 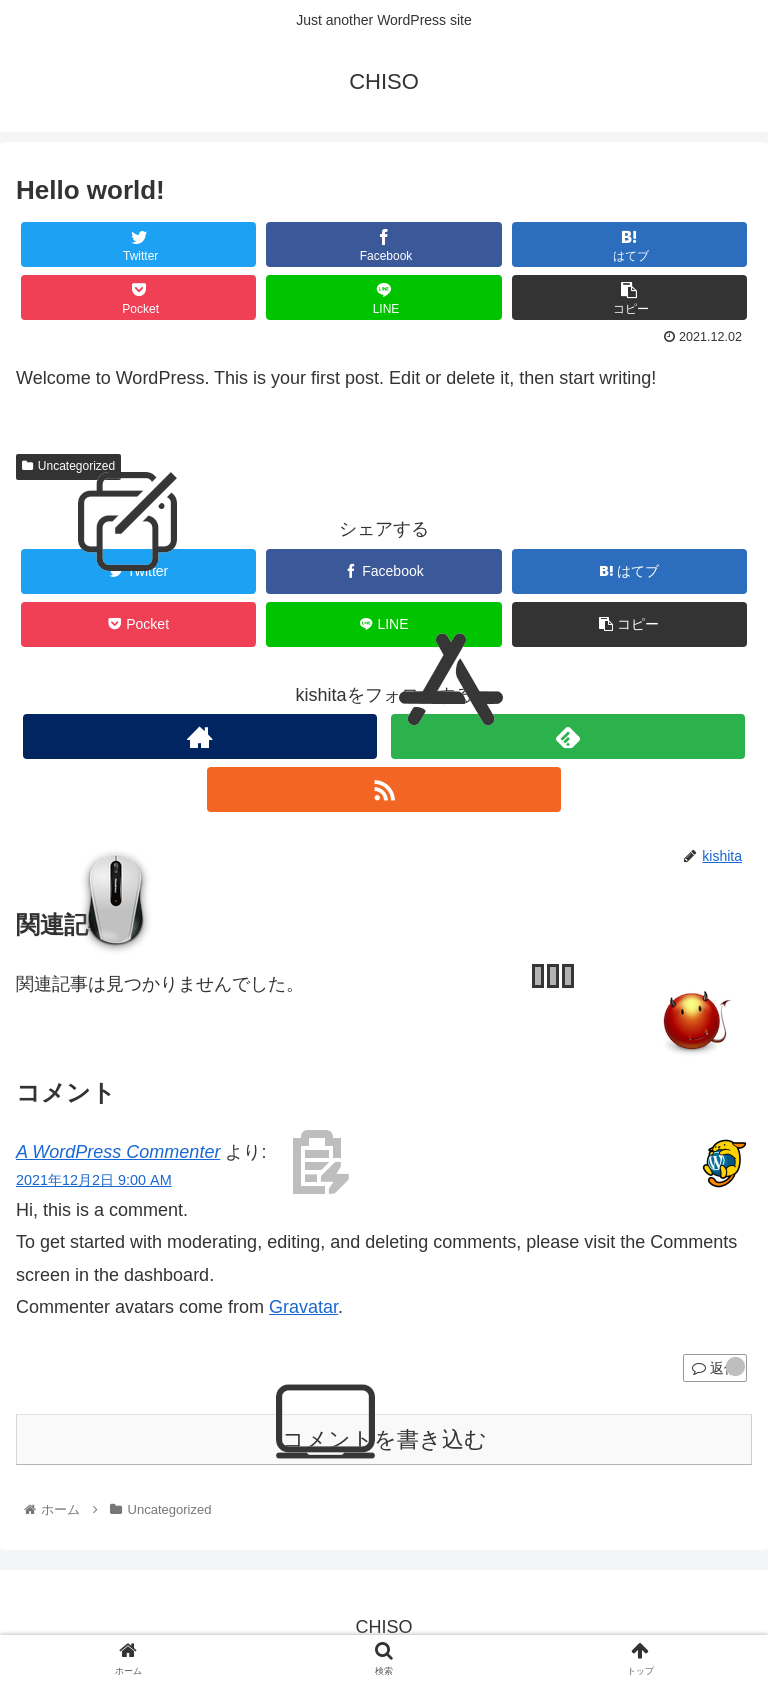 I want to click on open print editor application, so click(x=127, y=521).